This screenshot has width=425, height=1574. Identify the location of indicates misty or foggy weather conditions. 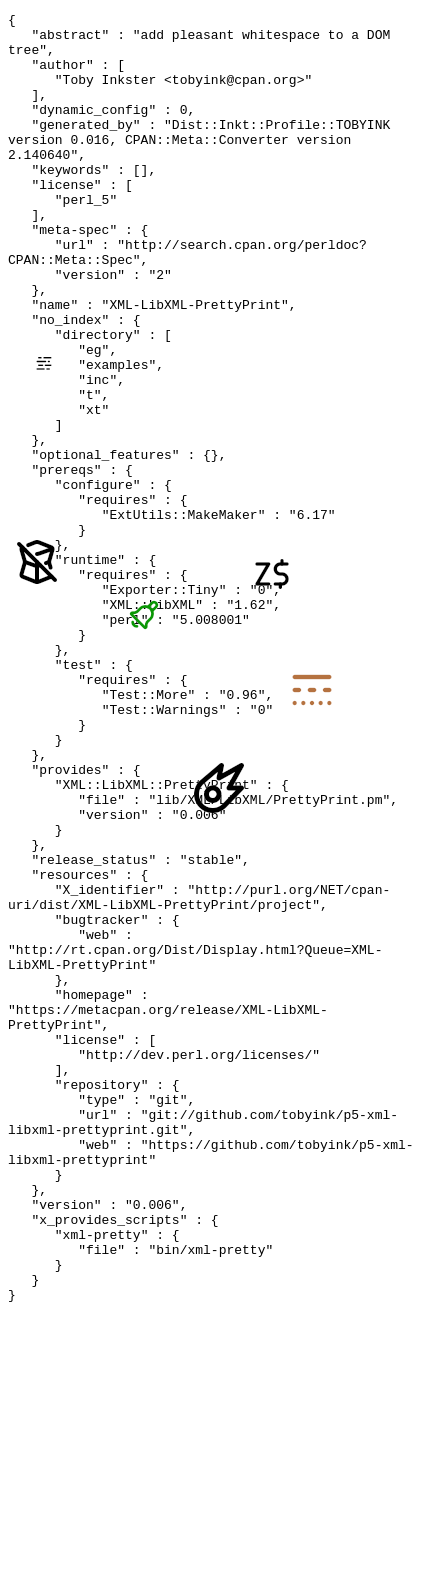
(44, 363).